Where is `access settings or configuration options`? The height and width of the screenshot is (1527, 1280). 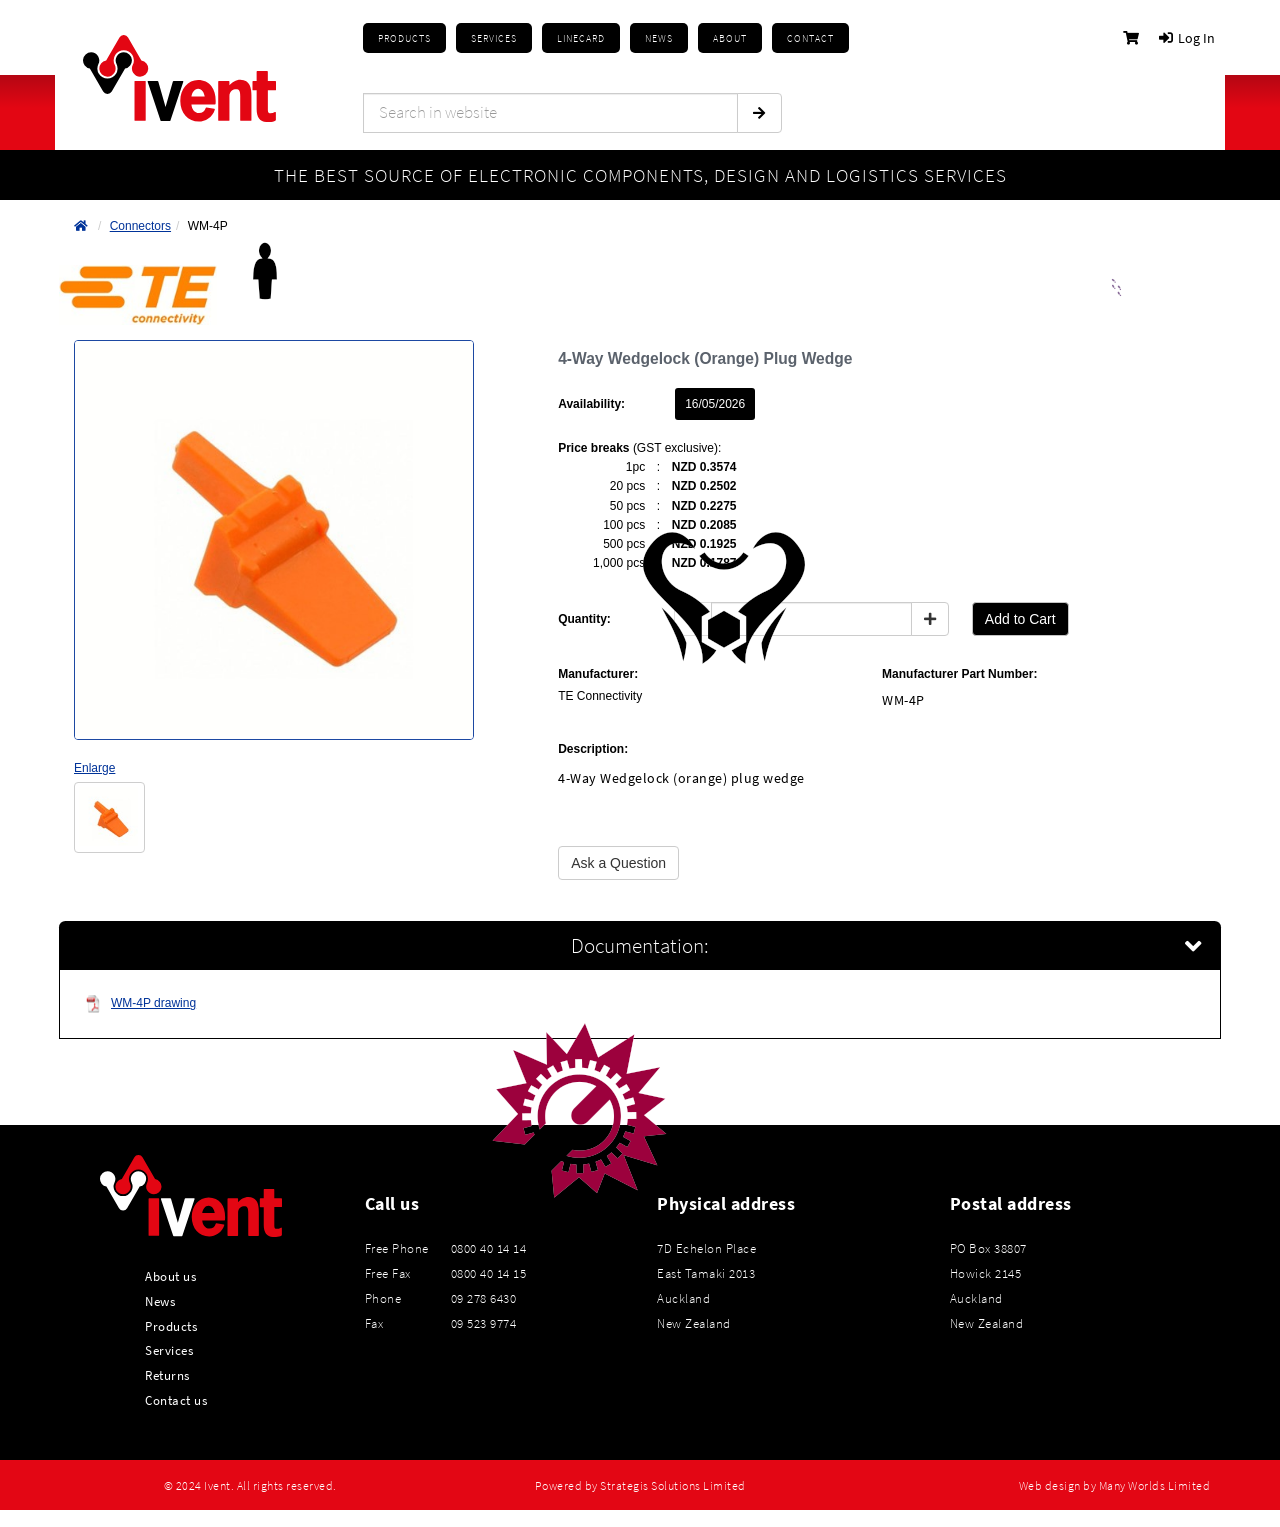
access settings or configuration options is located at coordinates (579, 1110).